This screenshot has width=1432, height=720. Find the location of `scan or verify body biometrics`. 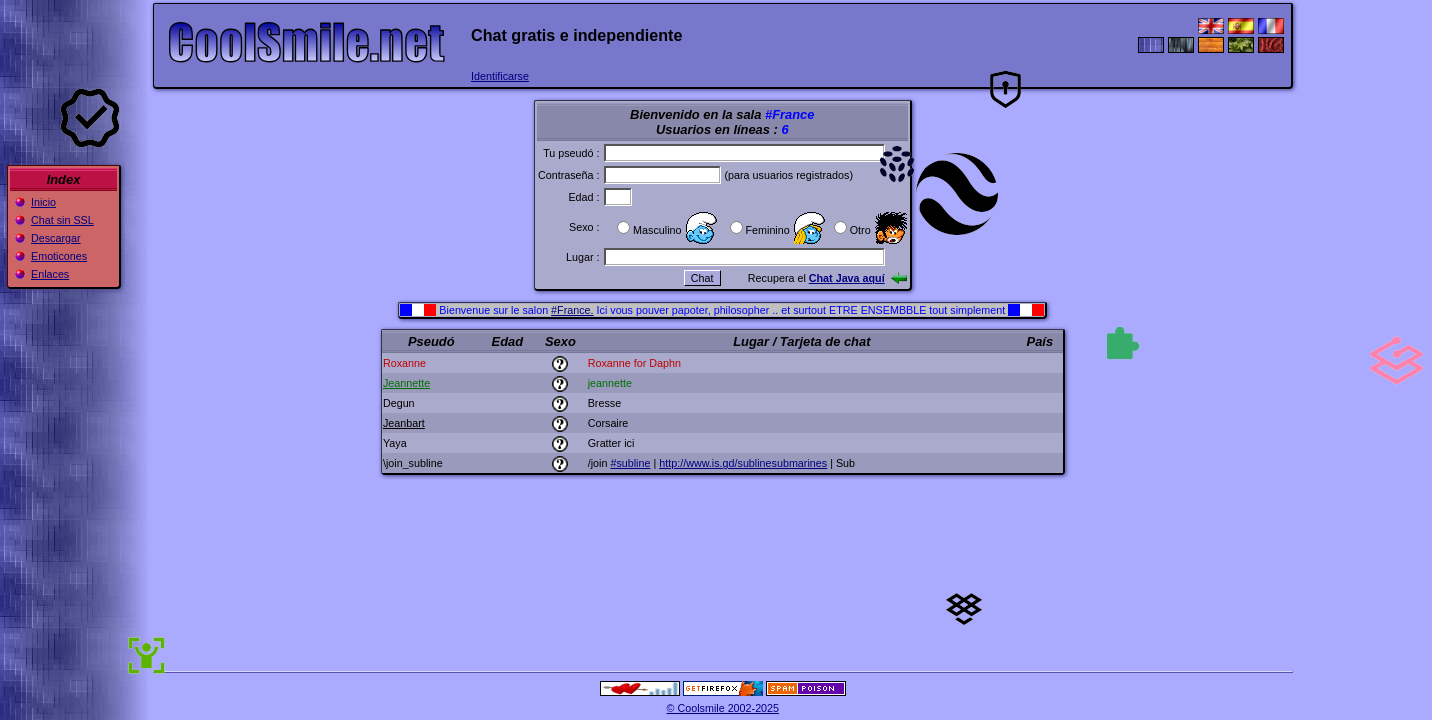

scan or verify body biometrics is located at coordinates (146, 655).